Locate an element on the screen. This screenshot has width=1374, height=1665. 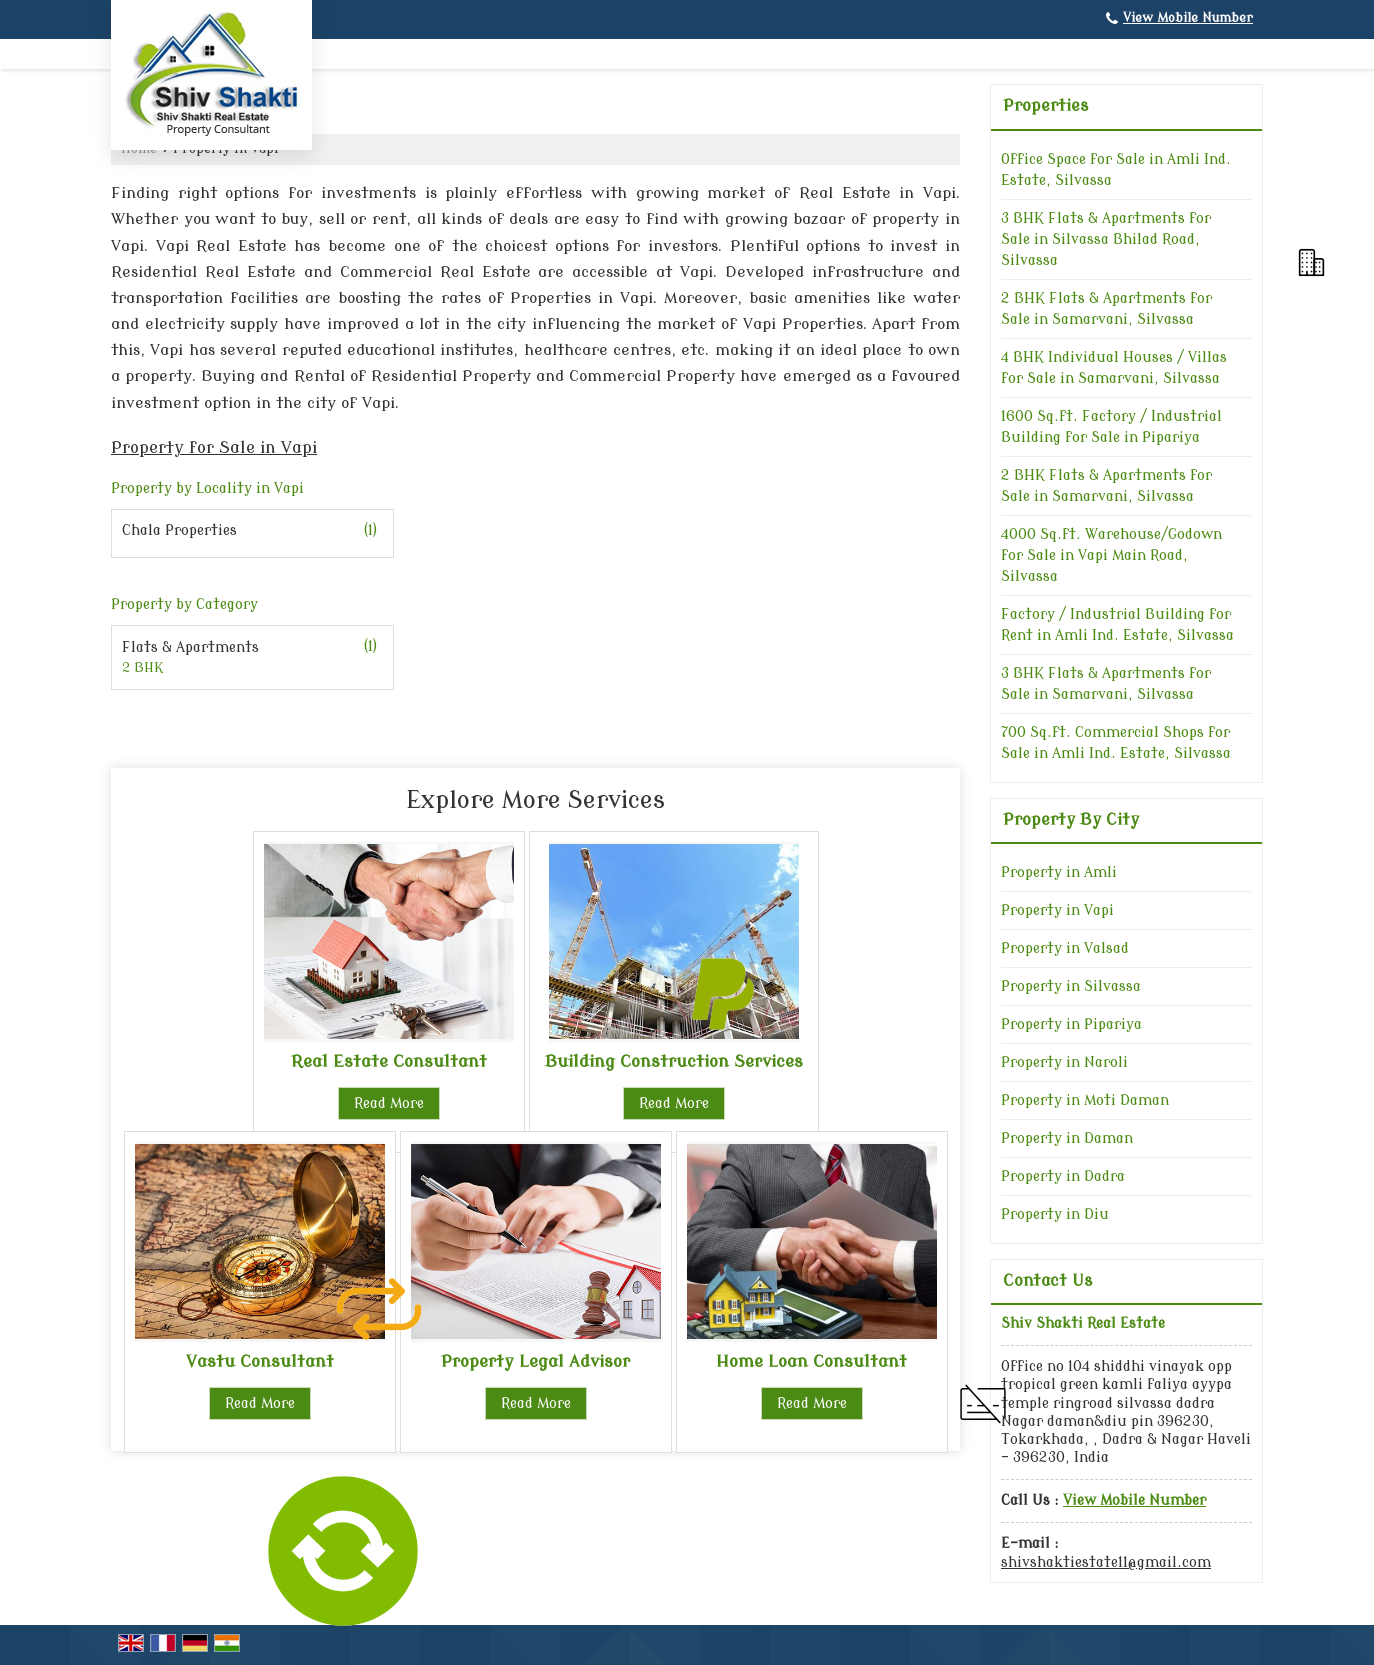
enable repeat mode for playback is located at coordinates (379, 1309).